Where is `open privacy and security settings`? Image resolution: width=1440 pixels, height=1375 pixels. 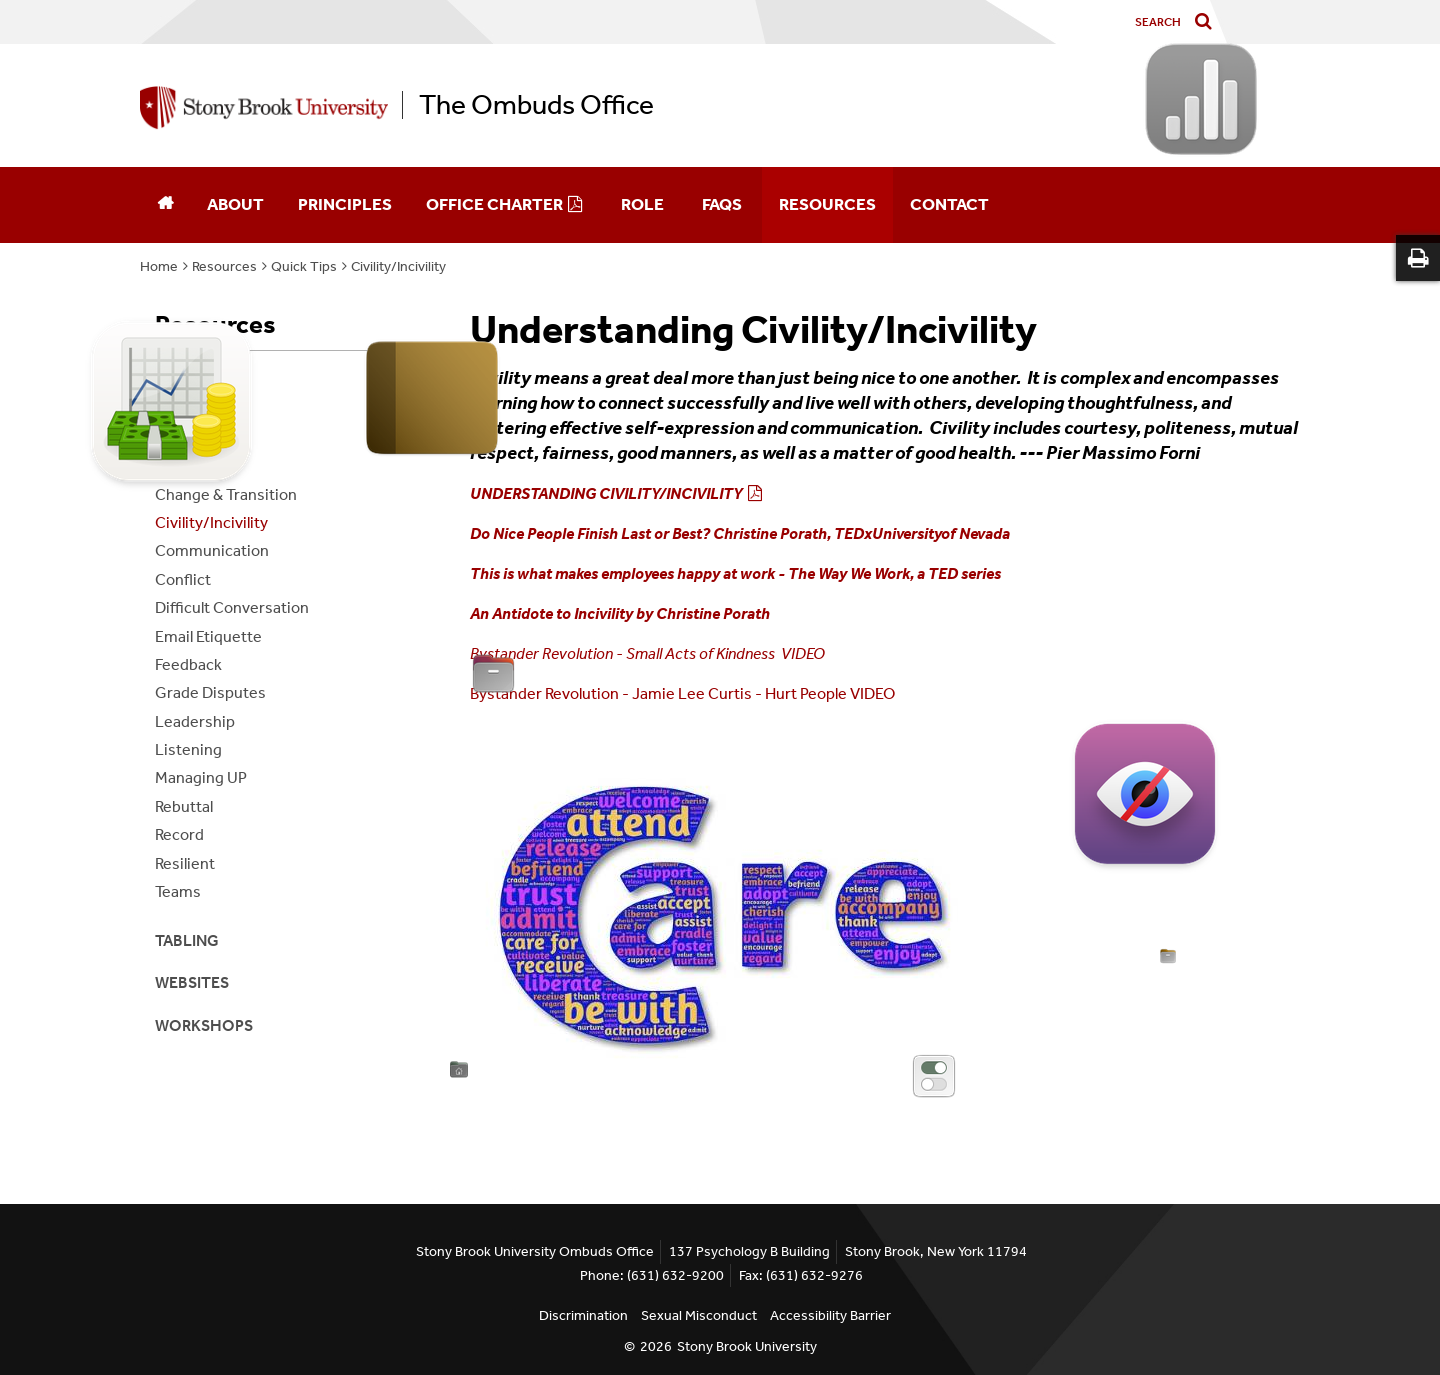
open privacy and security settings is located at coordinates (1145, 794).